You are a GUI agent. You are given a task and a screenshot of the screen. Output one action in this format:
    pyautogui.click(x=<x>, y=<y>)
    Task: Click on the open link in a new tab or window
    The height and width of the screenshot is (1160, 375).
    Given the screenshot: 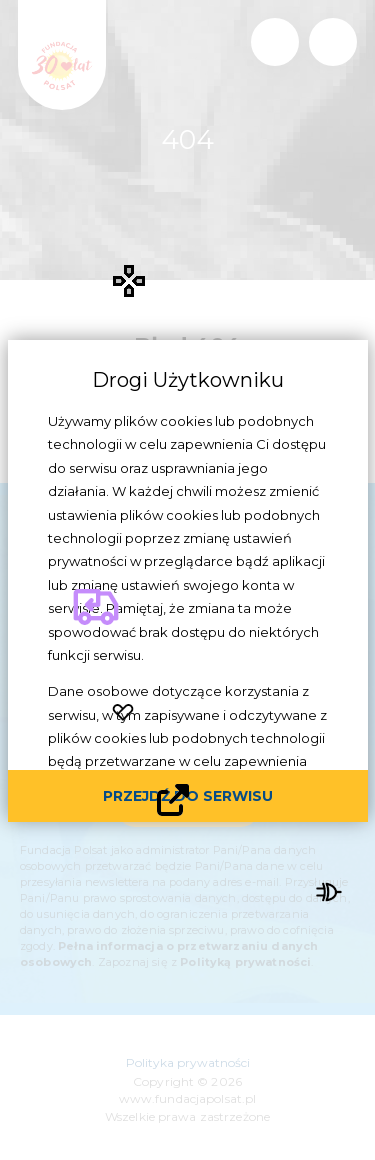 What is the action you would take?
    pyautogui.click(x=173, y=800)
    